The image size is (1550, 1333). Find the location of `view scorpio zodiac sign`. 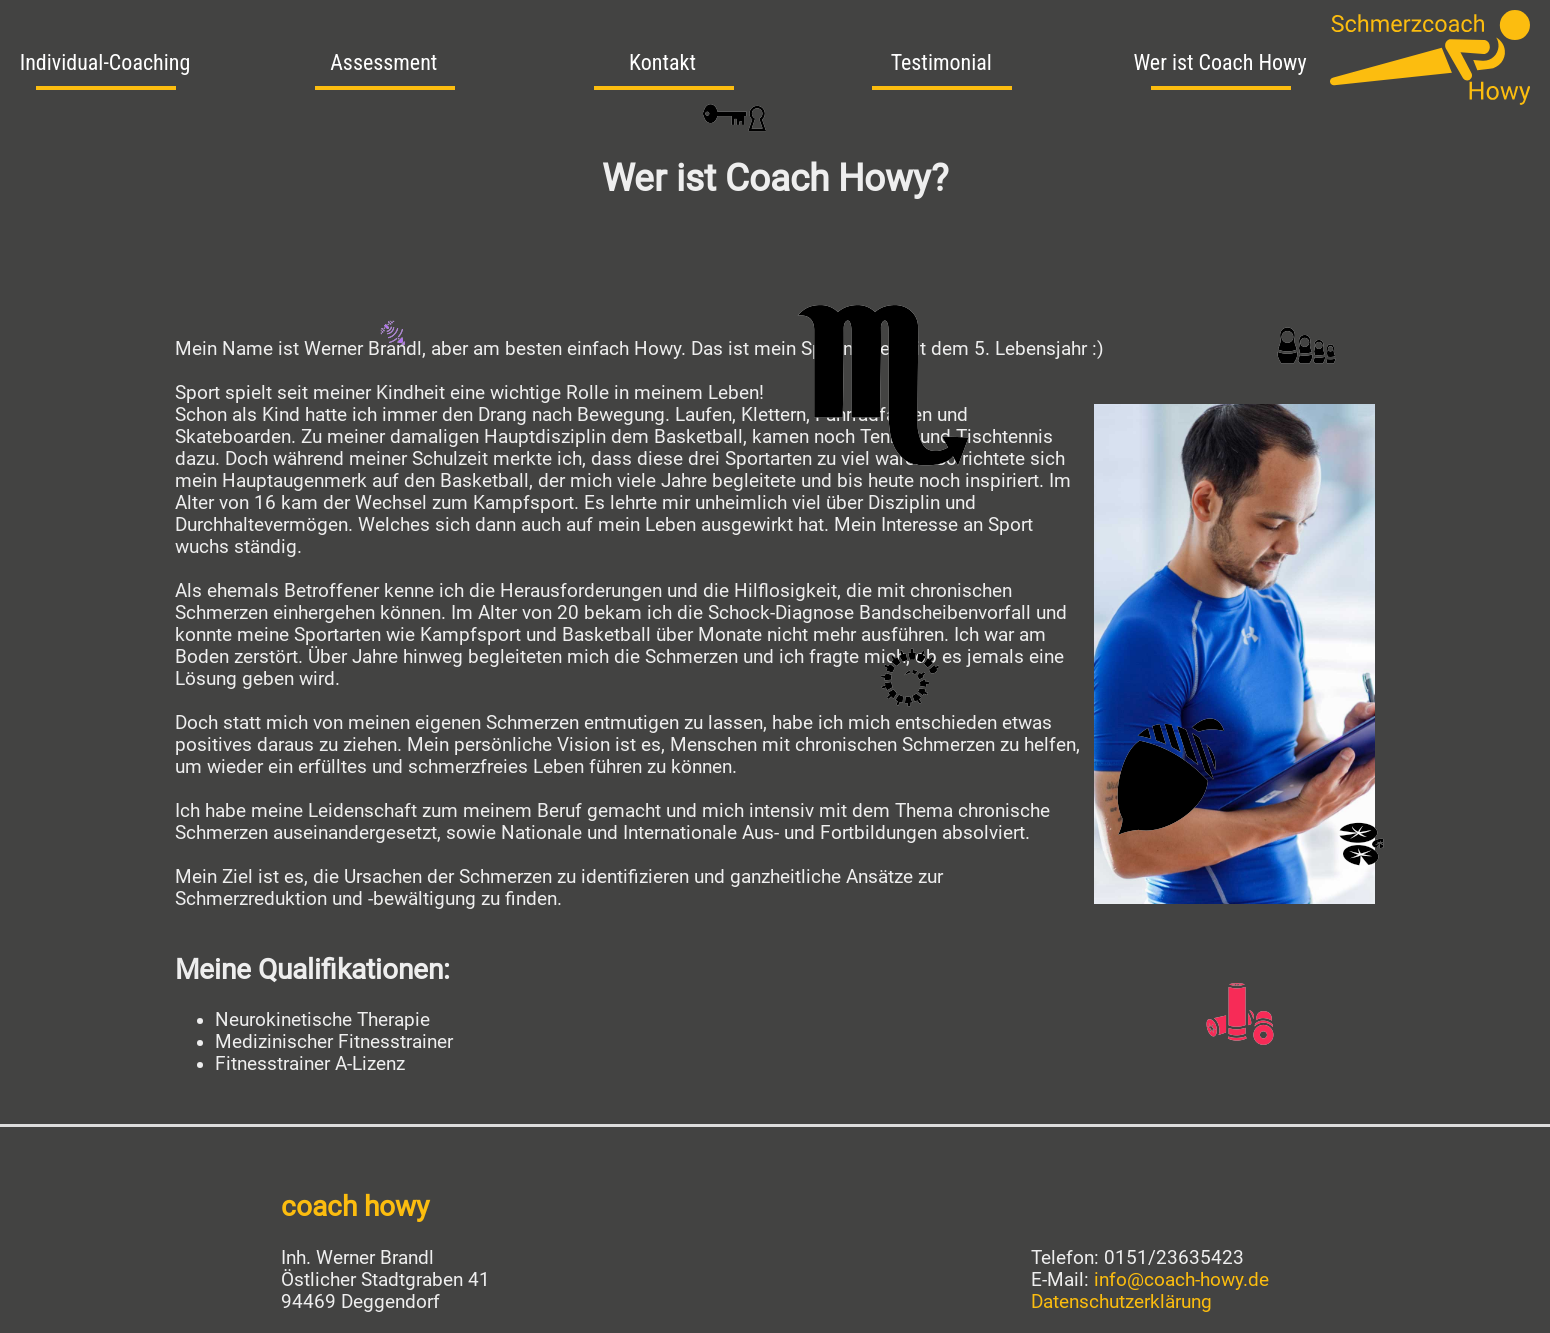

view scorpio zodiac sign is located at coordinates (883, 388).